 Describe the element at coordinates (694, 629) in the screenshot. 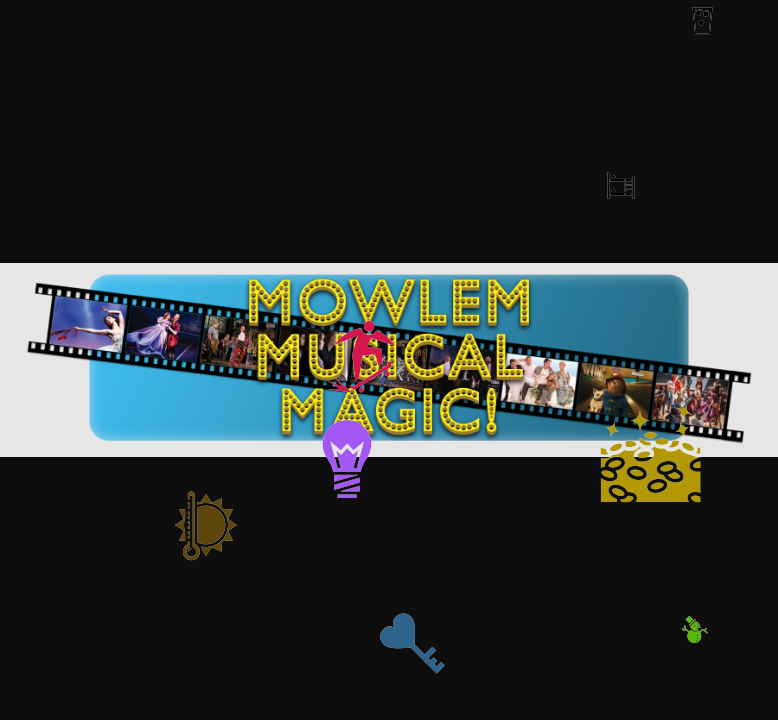

I see `winter or holiday-themed content` at that location.